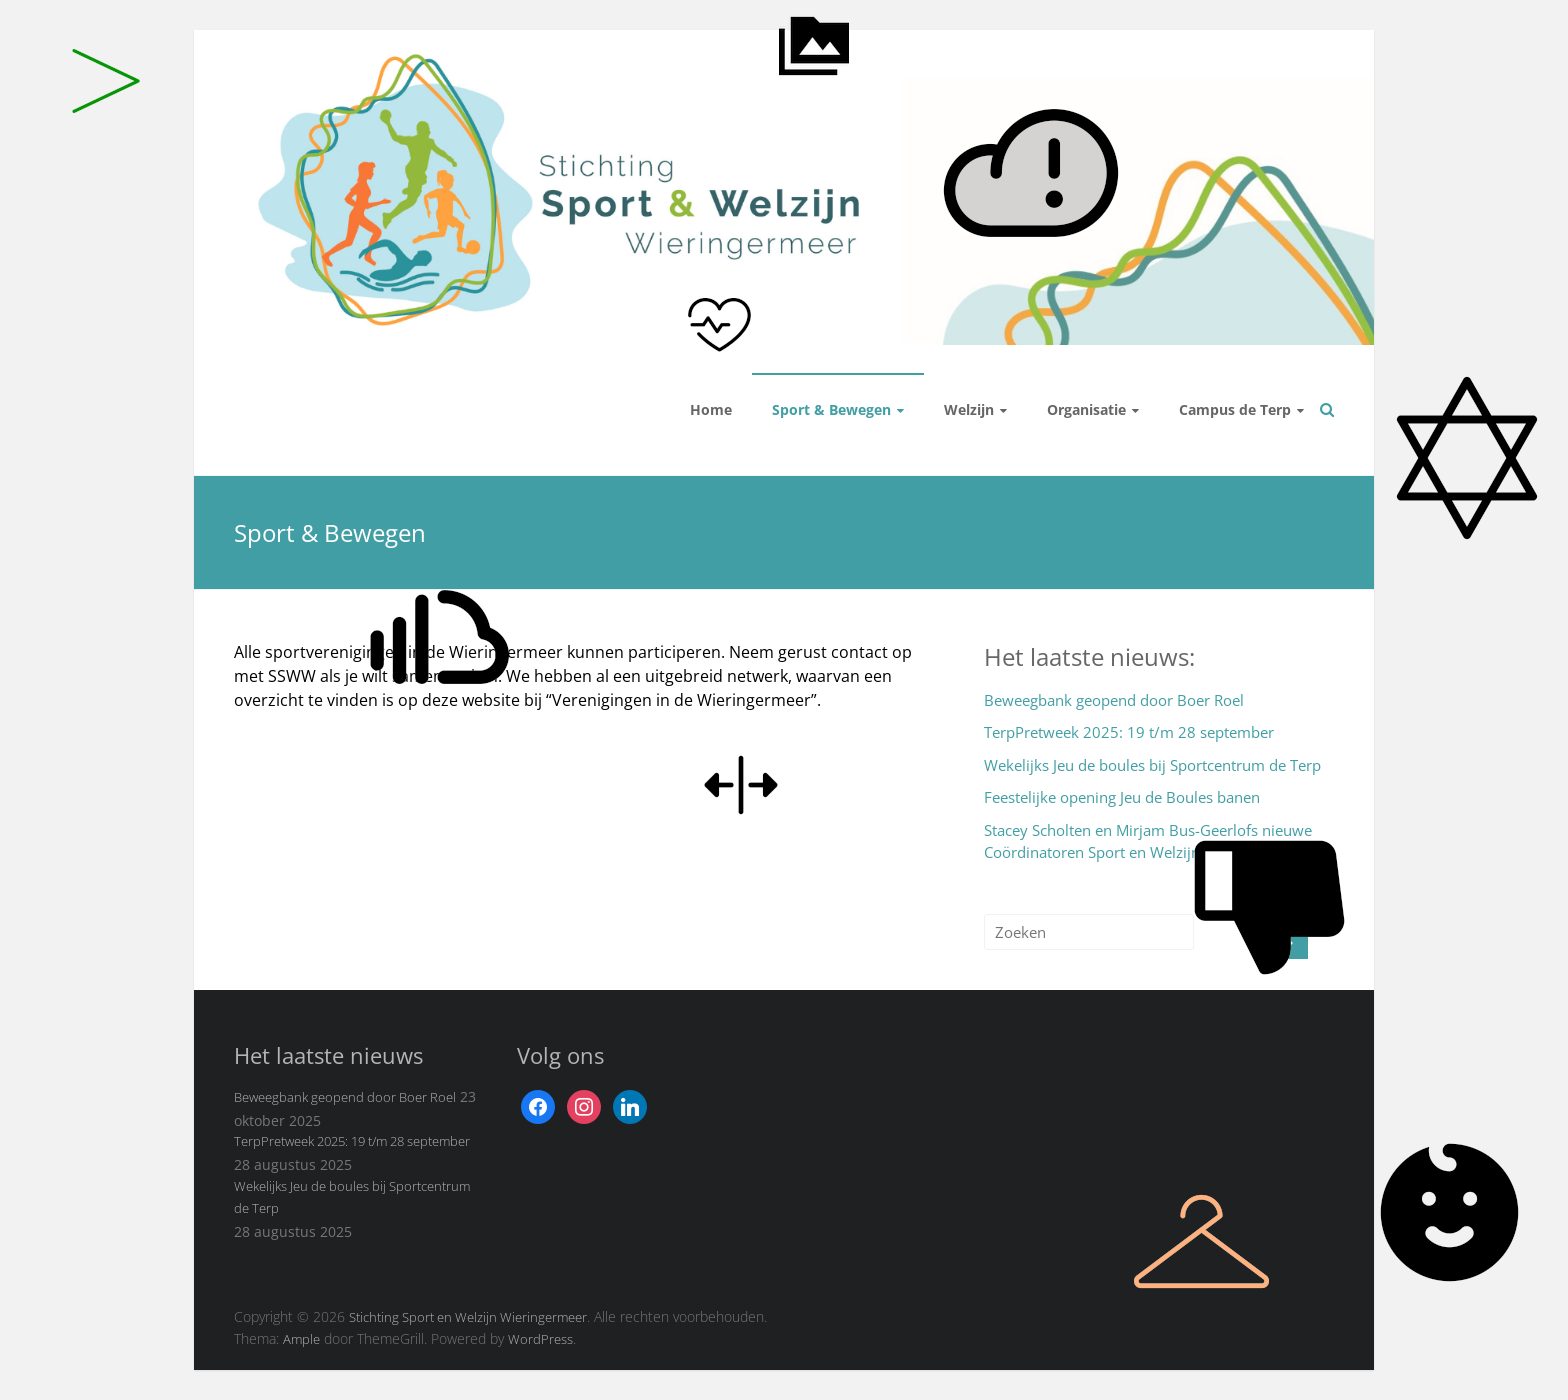 The height and width of the screenshot is (1400, 1568). What do you see at coordinates (741, 785) in the screenshot?
I see `expand content horizontally` at bounding box center [741, 785].